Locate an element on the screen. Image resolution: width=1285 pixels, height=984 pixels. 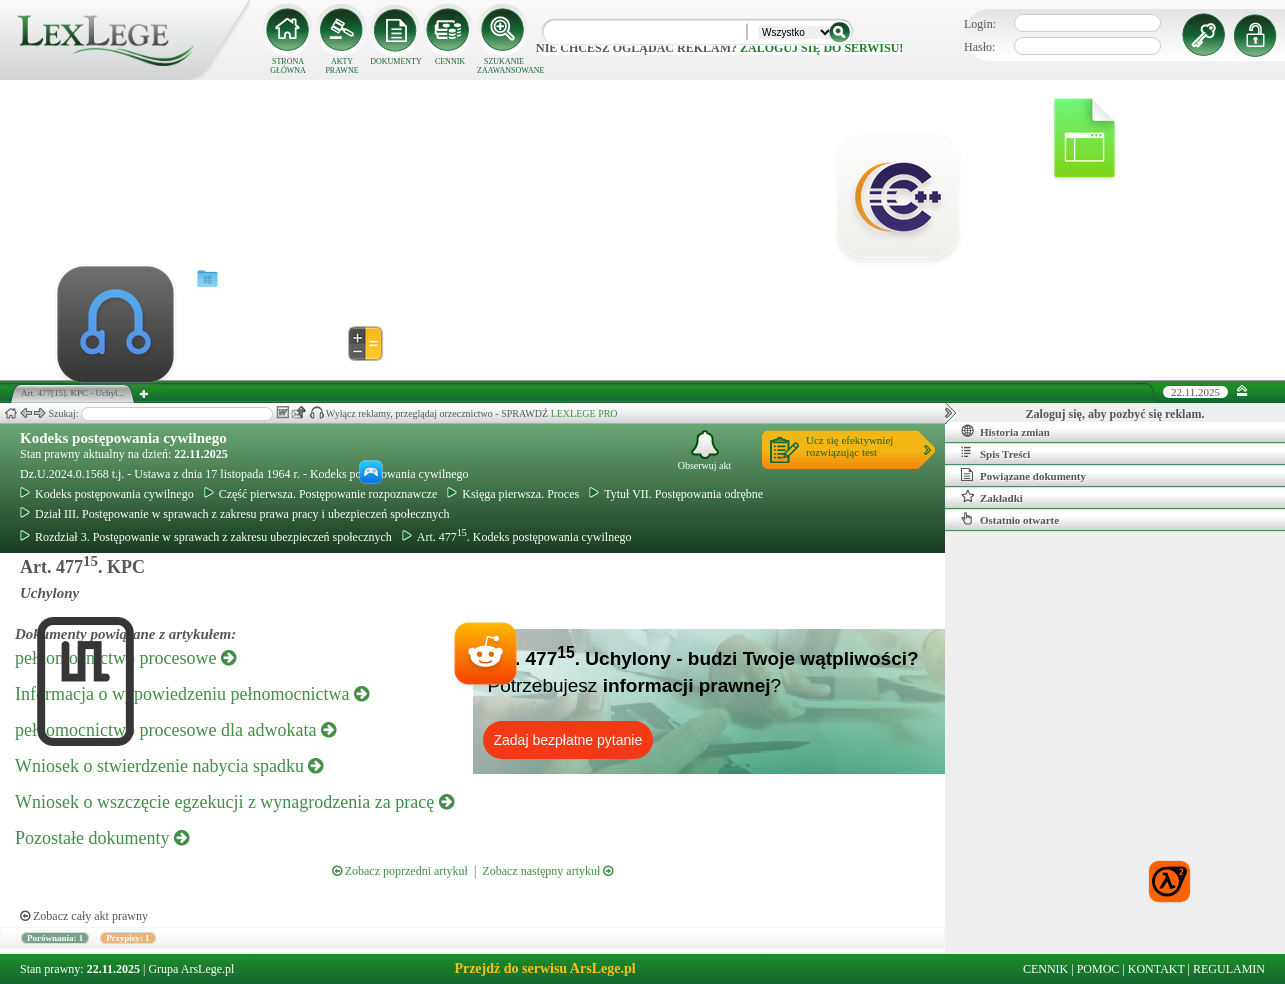
launch eclipse cdt development environment is located at coordinates (898, 197).